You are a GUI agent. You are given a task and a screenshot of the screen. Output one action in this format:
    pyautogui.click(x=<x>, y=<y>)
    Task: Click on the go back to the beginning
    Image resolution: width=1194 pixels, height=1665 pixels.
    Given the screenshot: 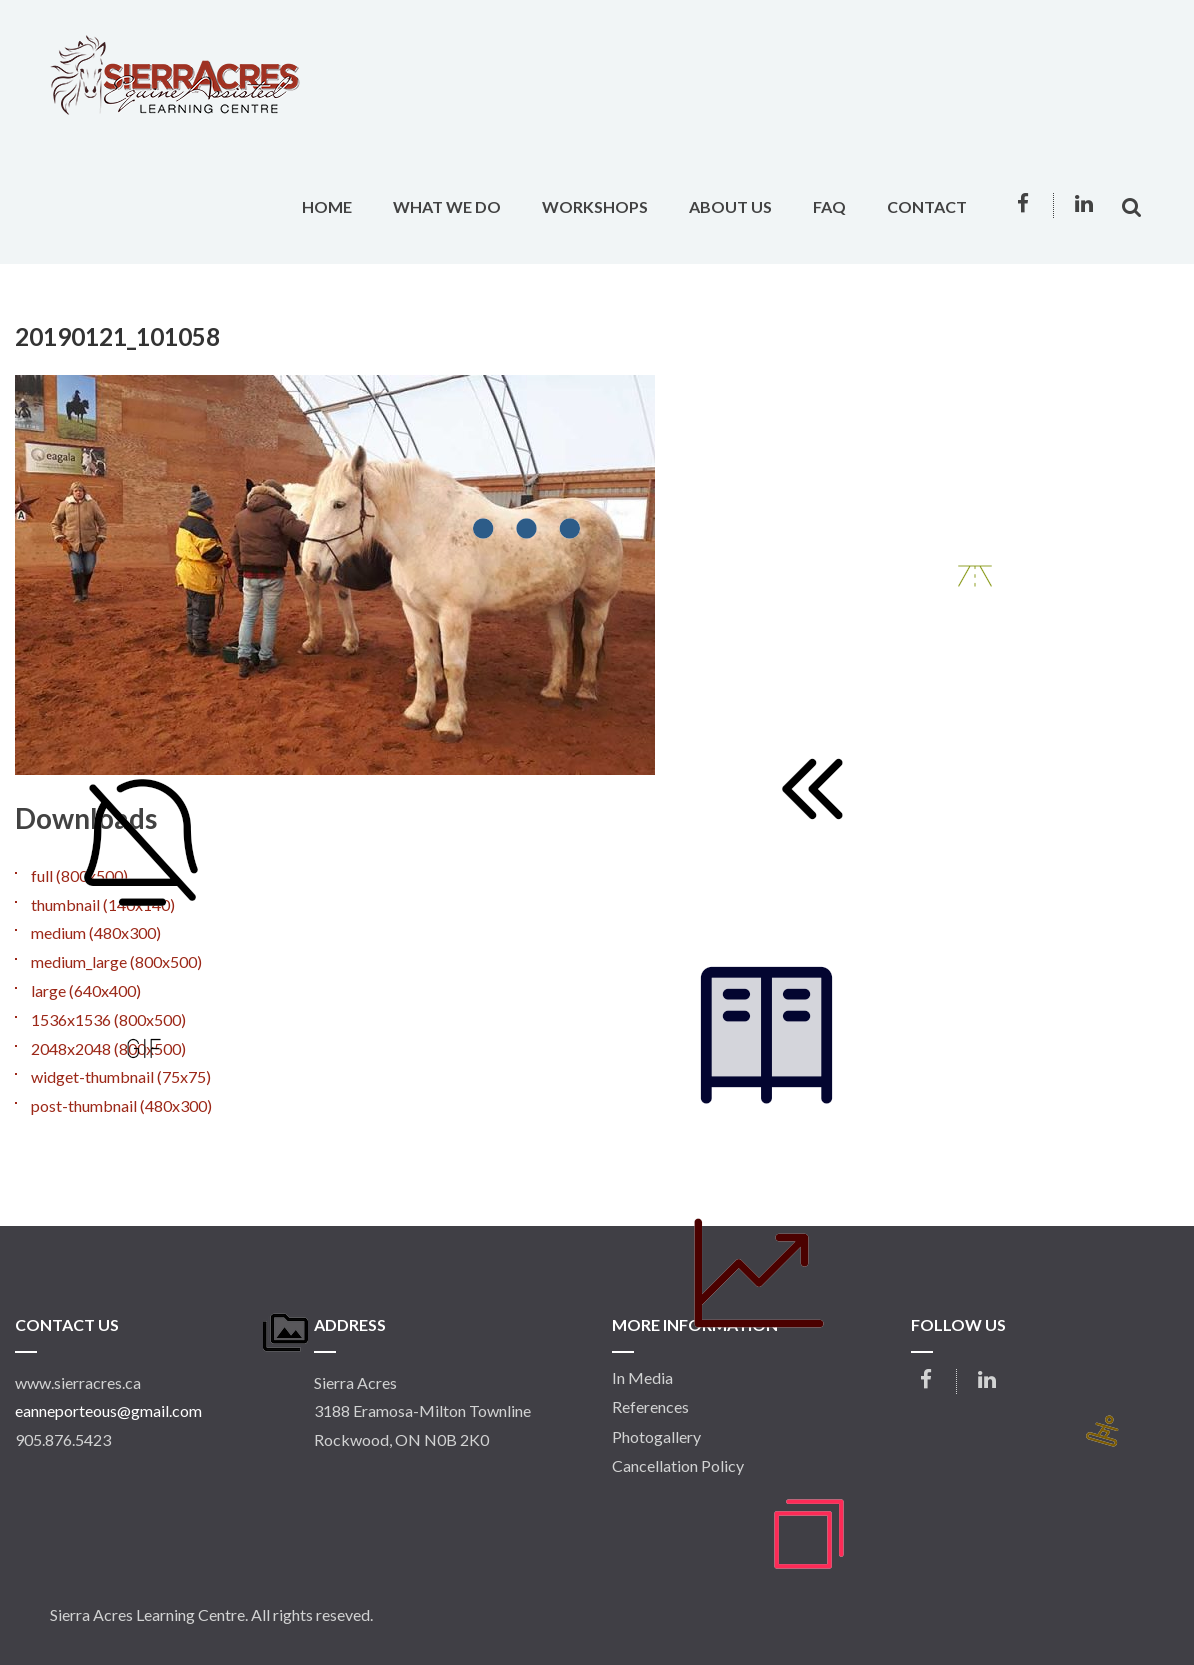 What is the action you would take?
    pyautogui.click(x=815, y=789)
    